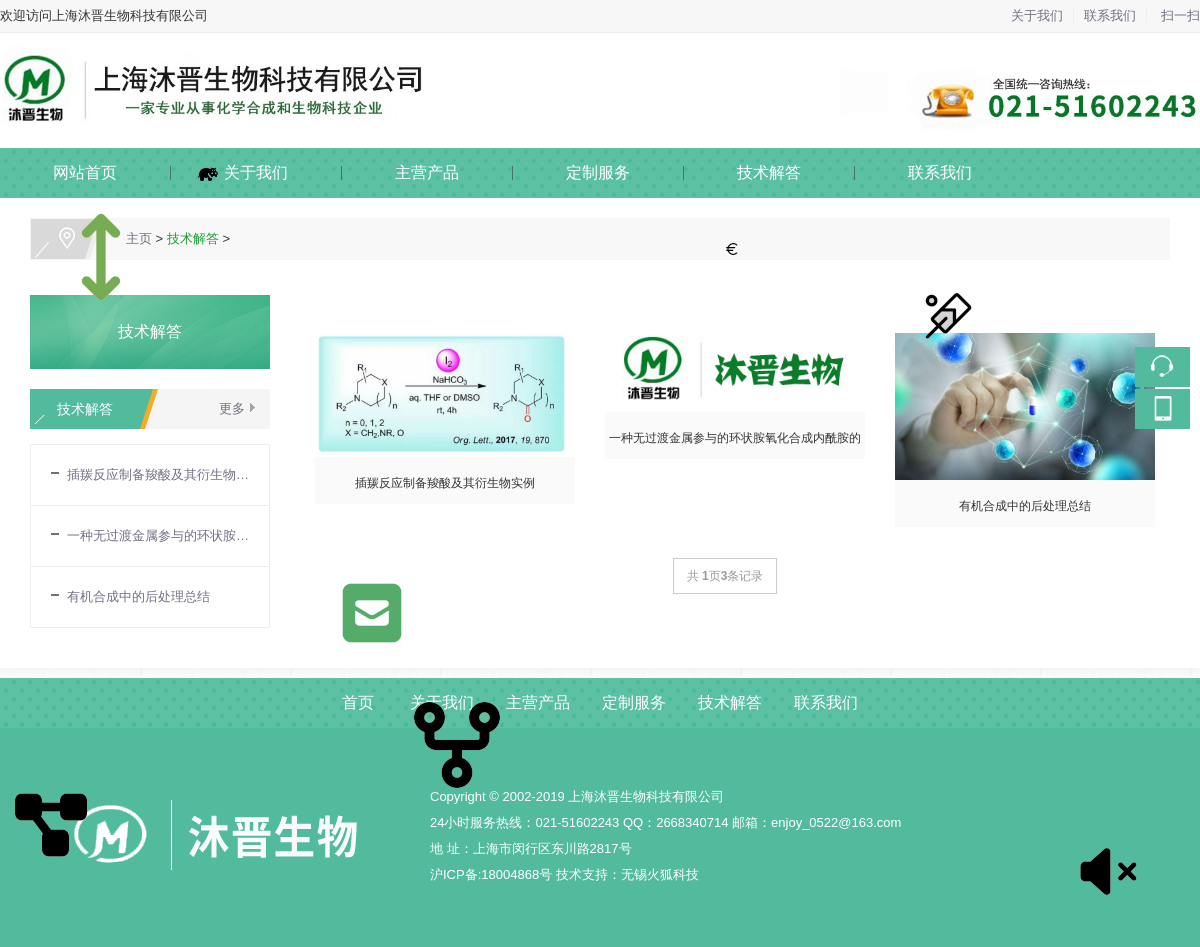  What do you see at coordinates (1110, 871) in the screenshot?
I see `mute audio or sound` at bounding box center [1110, 871].